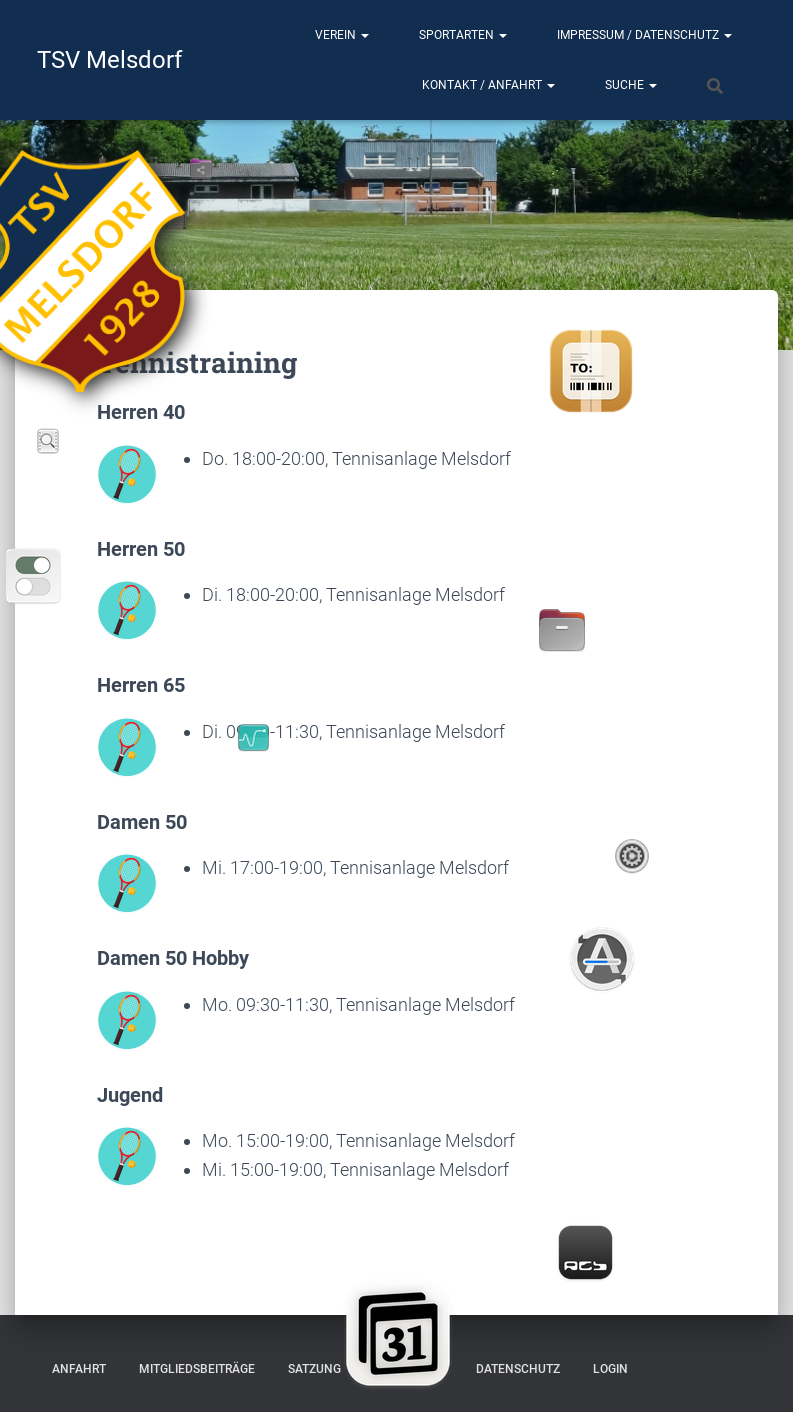 The image size is (793, 1412). What do you see at coordinates (398, 1334) in the screenshot?
I see `open notion calendar app` at bounding box center [398, 1334].